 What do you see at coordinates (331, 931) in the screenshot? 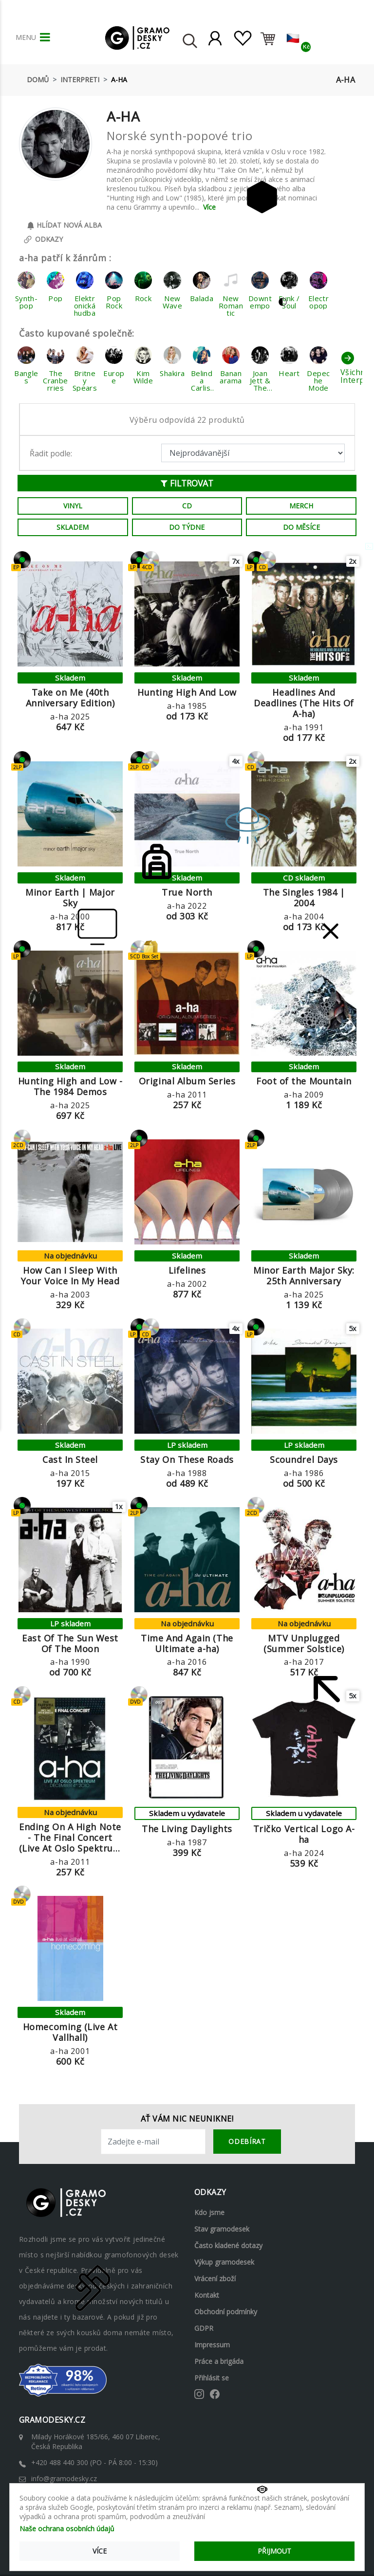
I see `close the current window or dialog` at bounding box center [331, 931].